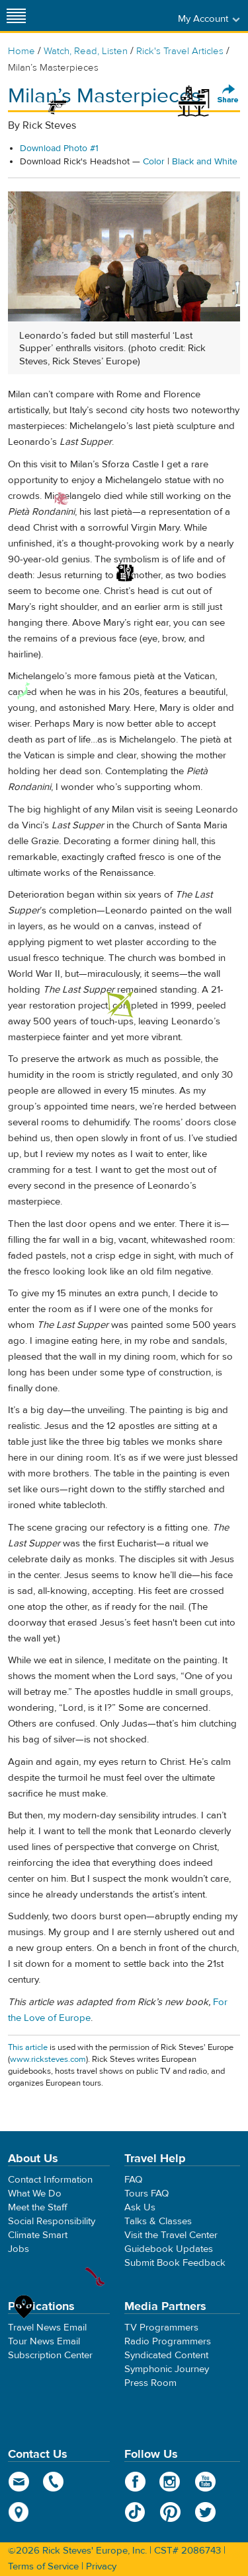 Image resolution: width=248 pixels, height=2576 pixels. I want to click on indicates a dangerous creature or hazard in a game, so click(61, 498).